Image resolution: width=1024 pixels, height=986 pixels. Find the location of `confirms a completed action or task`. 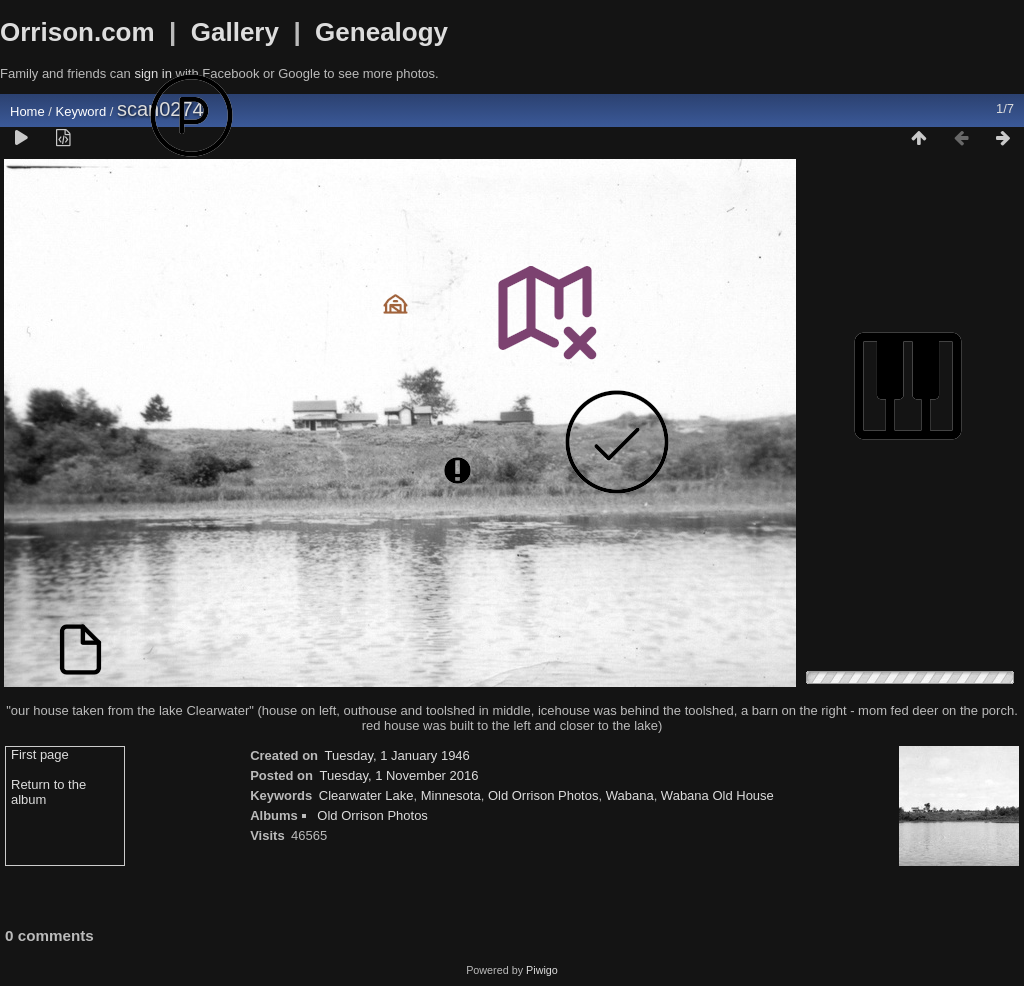

confirms a completed action or task is located at coordinates (617, 442).